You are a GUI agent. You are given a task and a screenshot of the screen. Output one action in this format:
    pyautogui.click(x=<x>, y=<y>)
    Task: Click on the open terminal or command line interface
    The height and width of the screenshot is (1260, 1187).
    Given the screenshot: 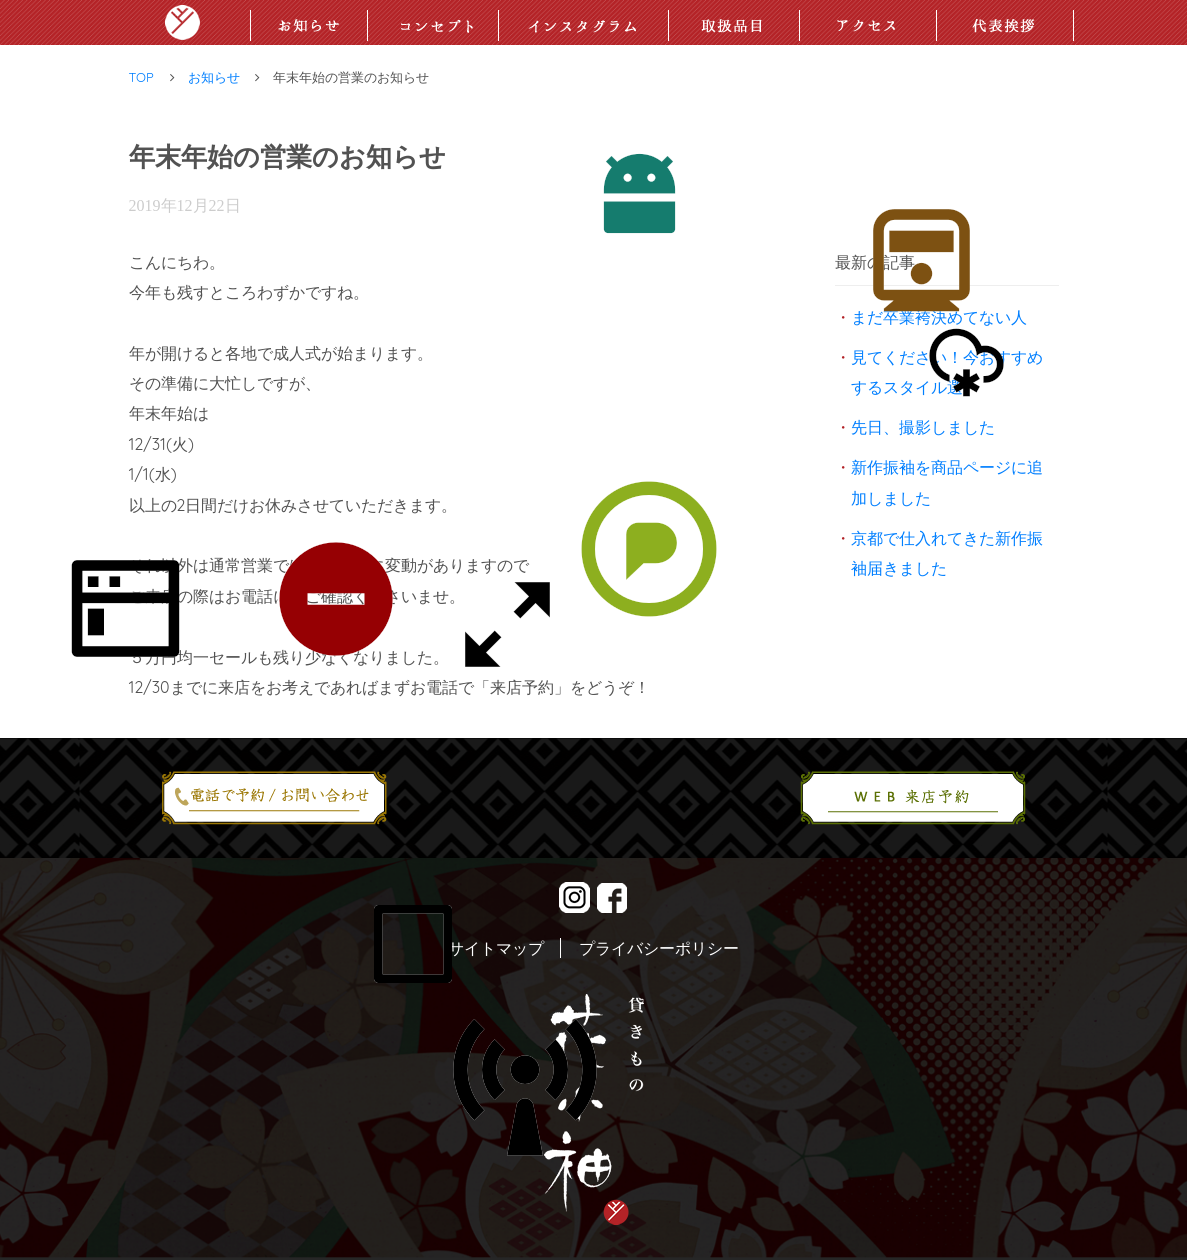 What is the action you would take?
    pyautogui.click(x=125, y=608)
    